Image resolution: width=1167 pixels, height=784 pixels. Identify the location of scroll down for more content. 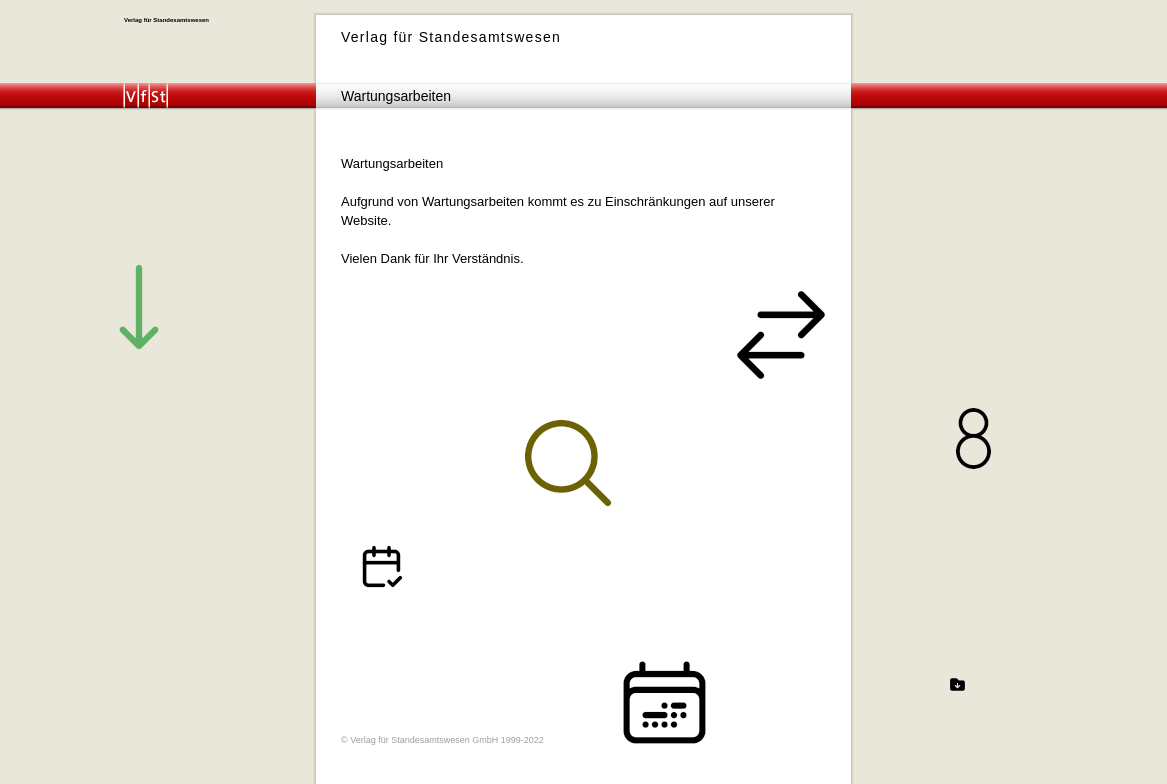
(139, 307).